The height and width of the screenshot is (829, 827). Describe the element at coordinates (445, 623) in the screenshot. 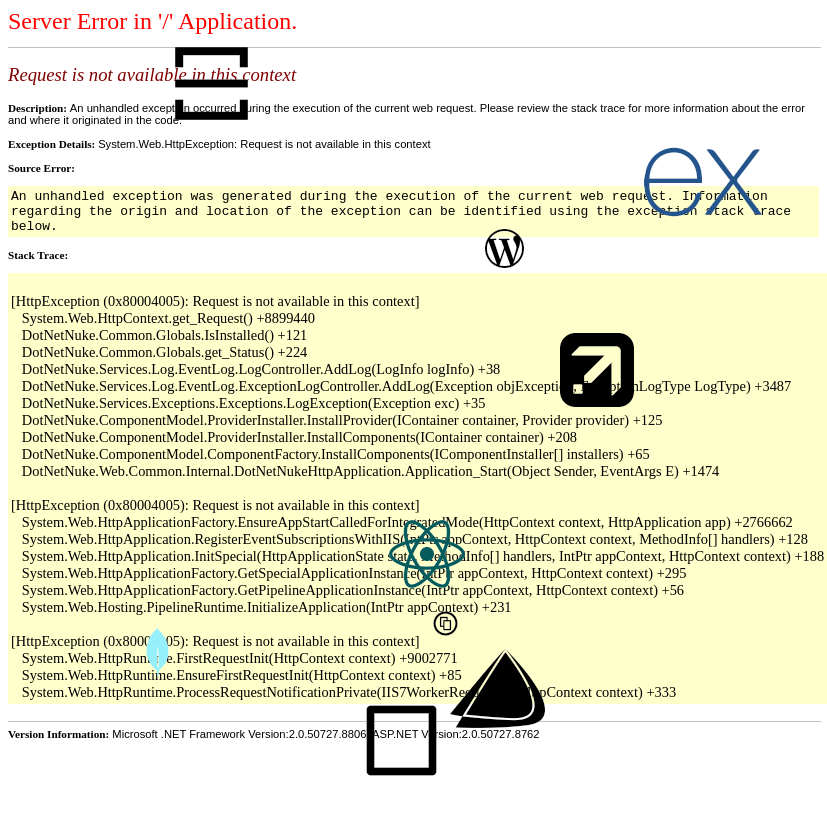

I see `indicates content is licensed for sharing under creative commons` at that location.